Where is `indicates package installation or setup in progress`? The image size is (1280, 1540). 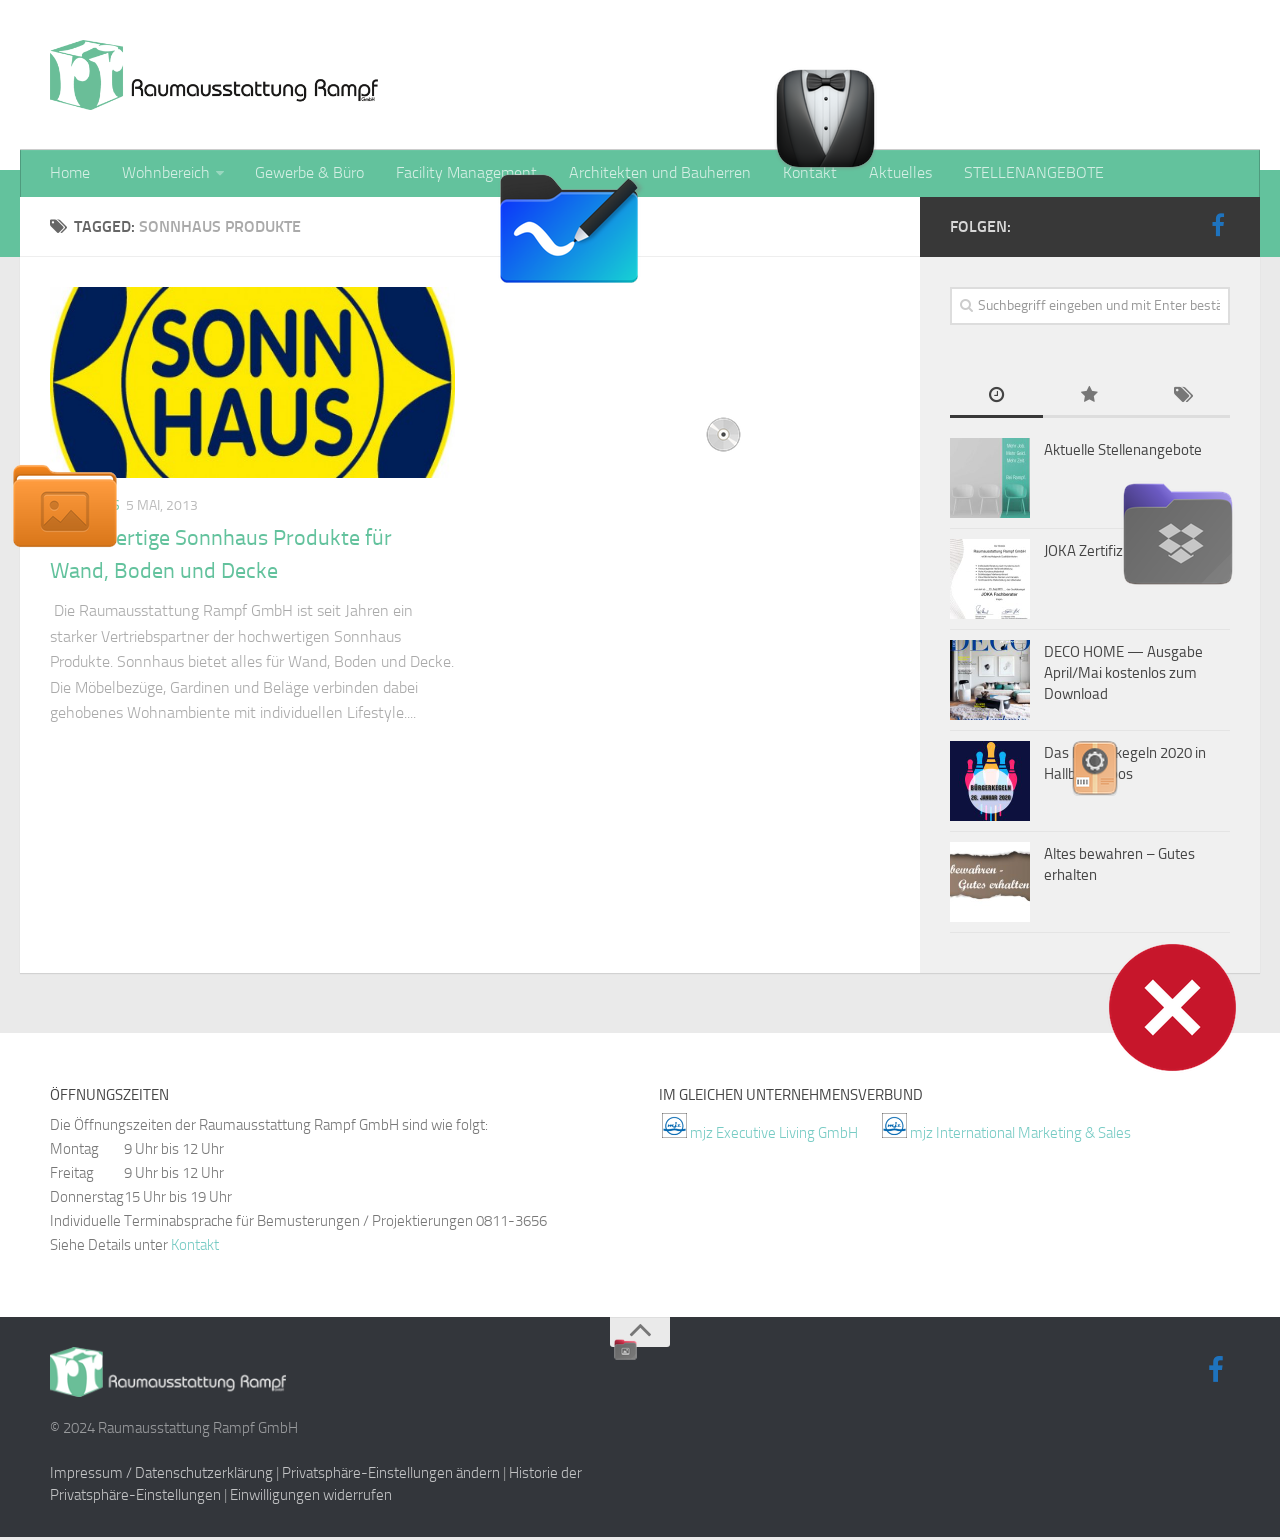
indicates package installation or setup in progress is located at coordinates (1095, 768).